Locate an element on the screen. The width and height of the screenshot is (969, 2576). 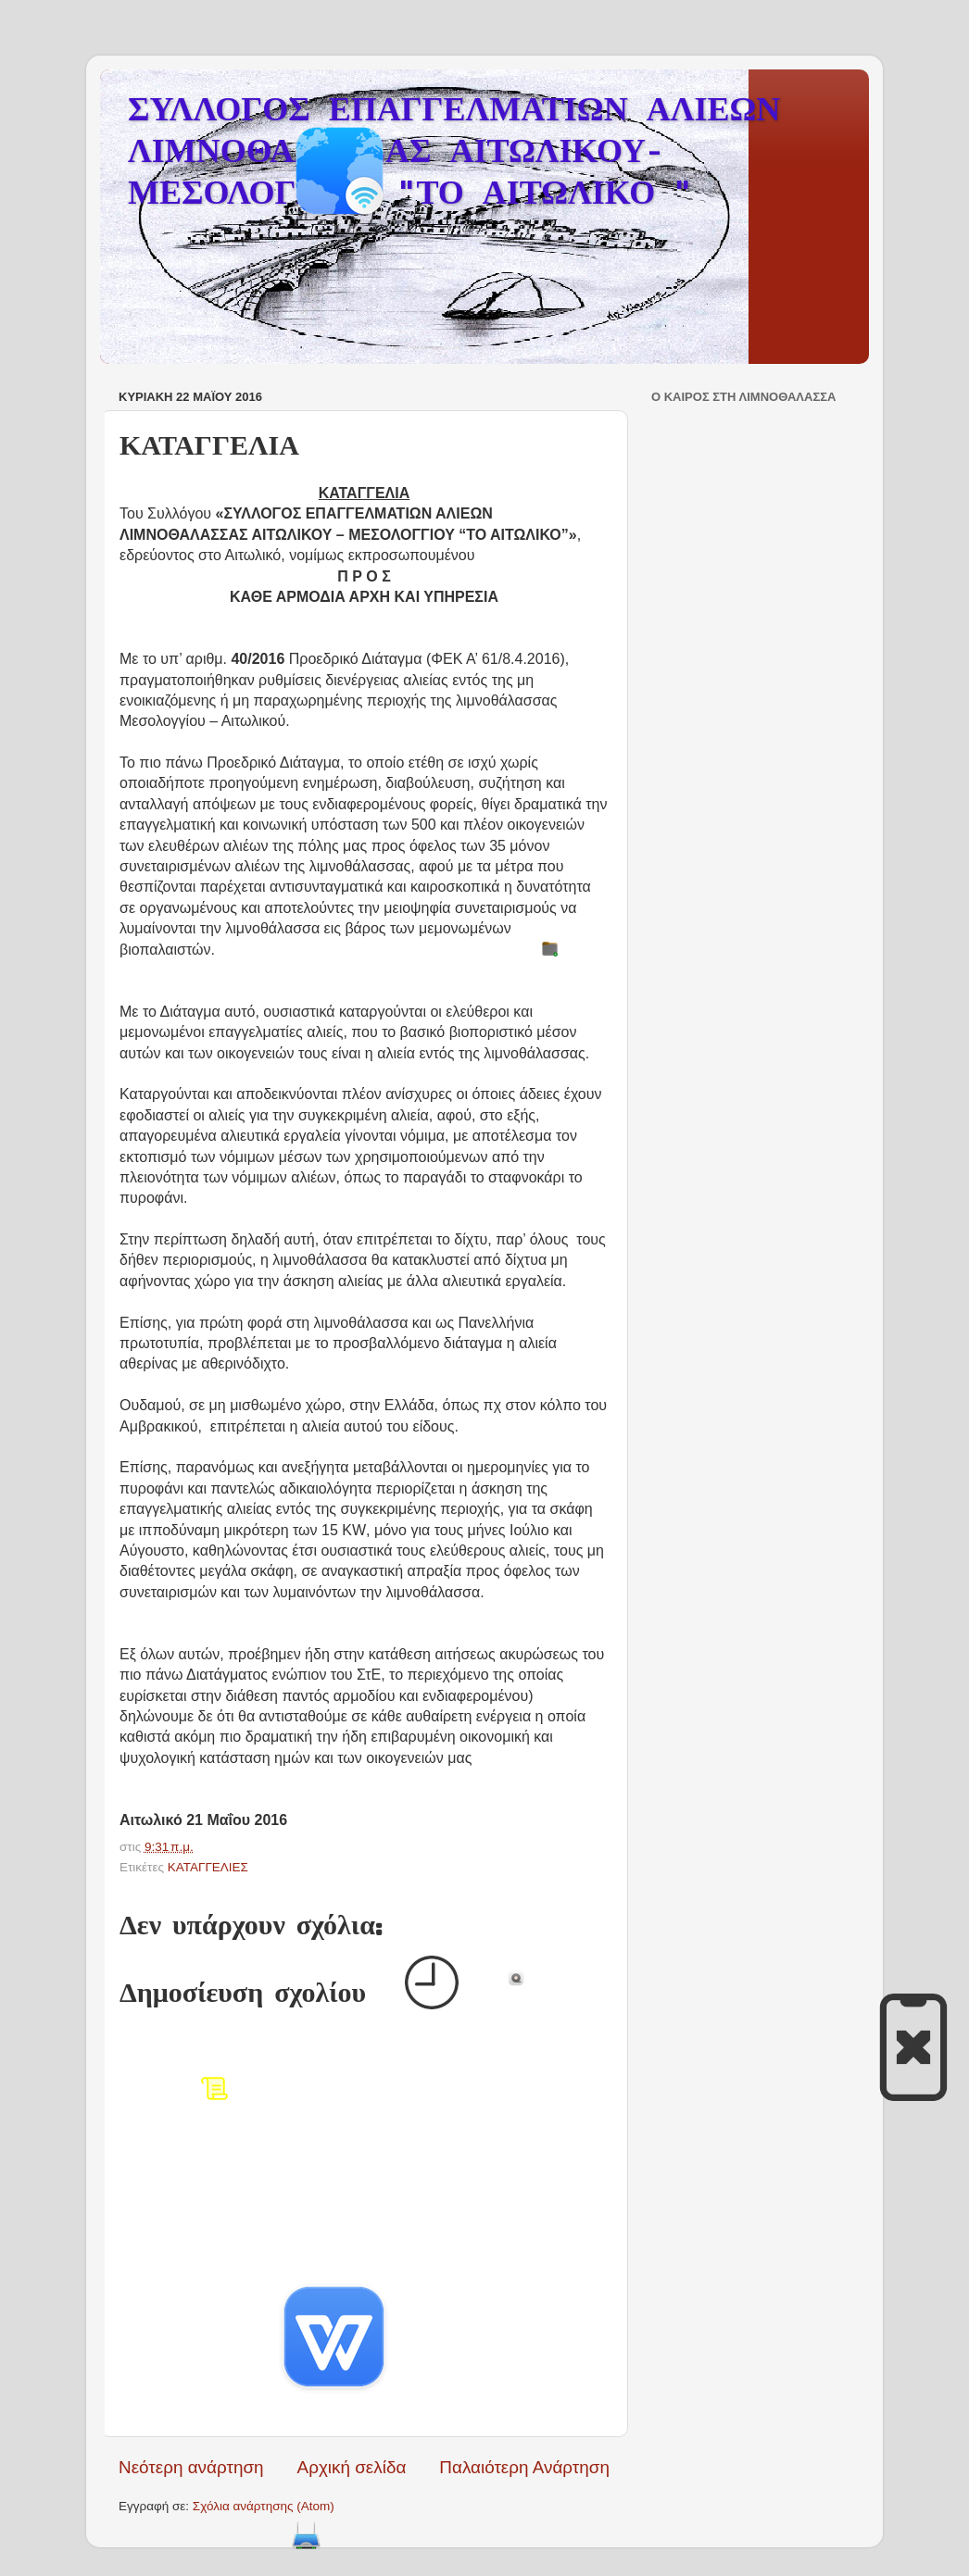
view terms and conditions or legal document is located at coordinates (215, 2088).